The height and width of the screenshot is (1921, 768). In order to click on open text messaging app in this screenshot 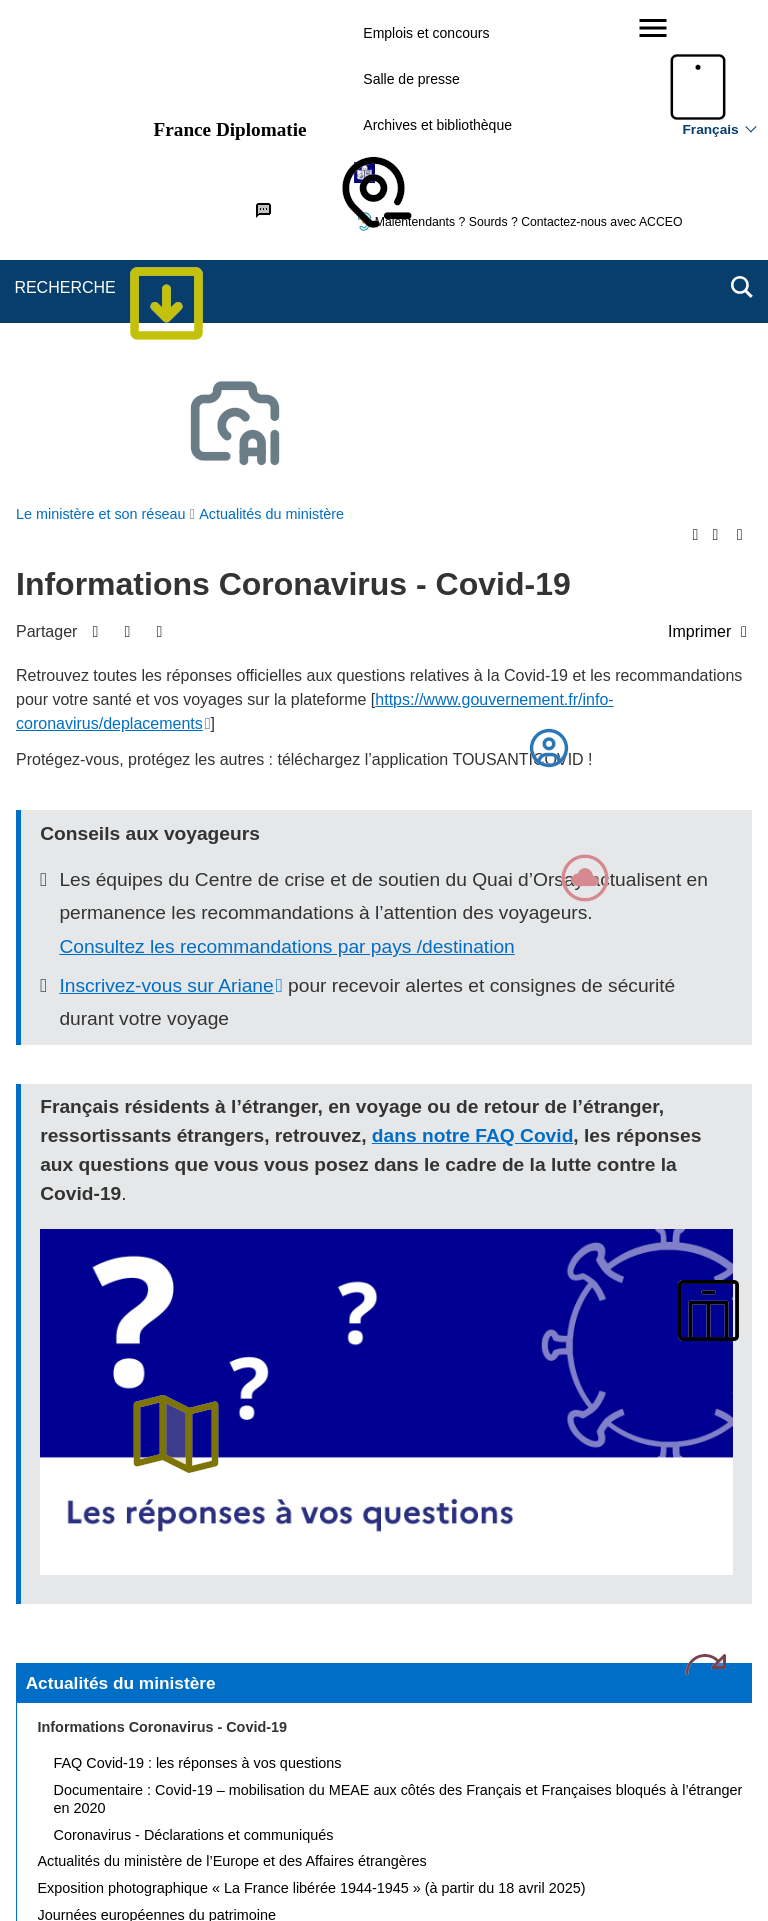, I will do `click(263, 210)`.